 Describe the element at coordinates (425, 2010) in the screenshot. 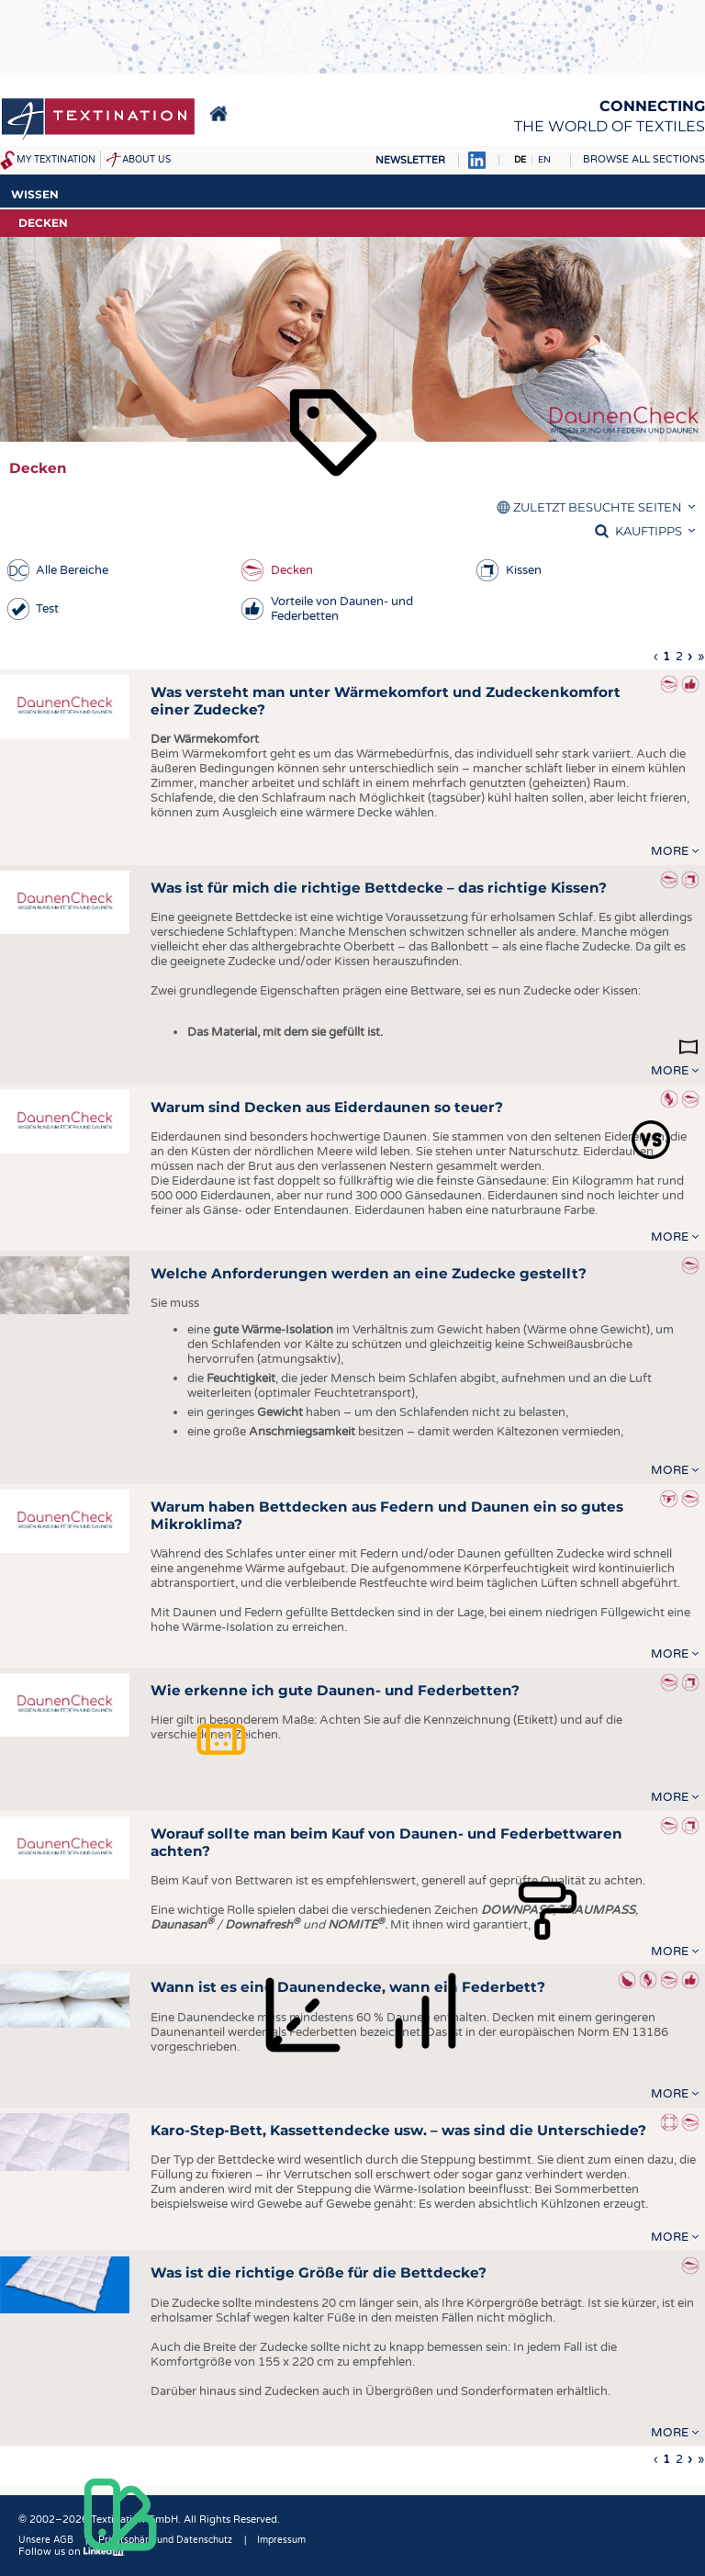

I see `view growth or progress statistics` at that location.